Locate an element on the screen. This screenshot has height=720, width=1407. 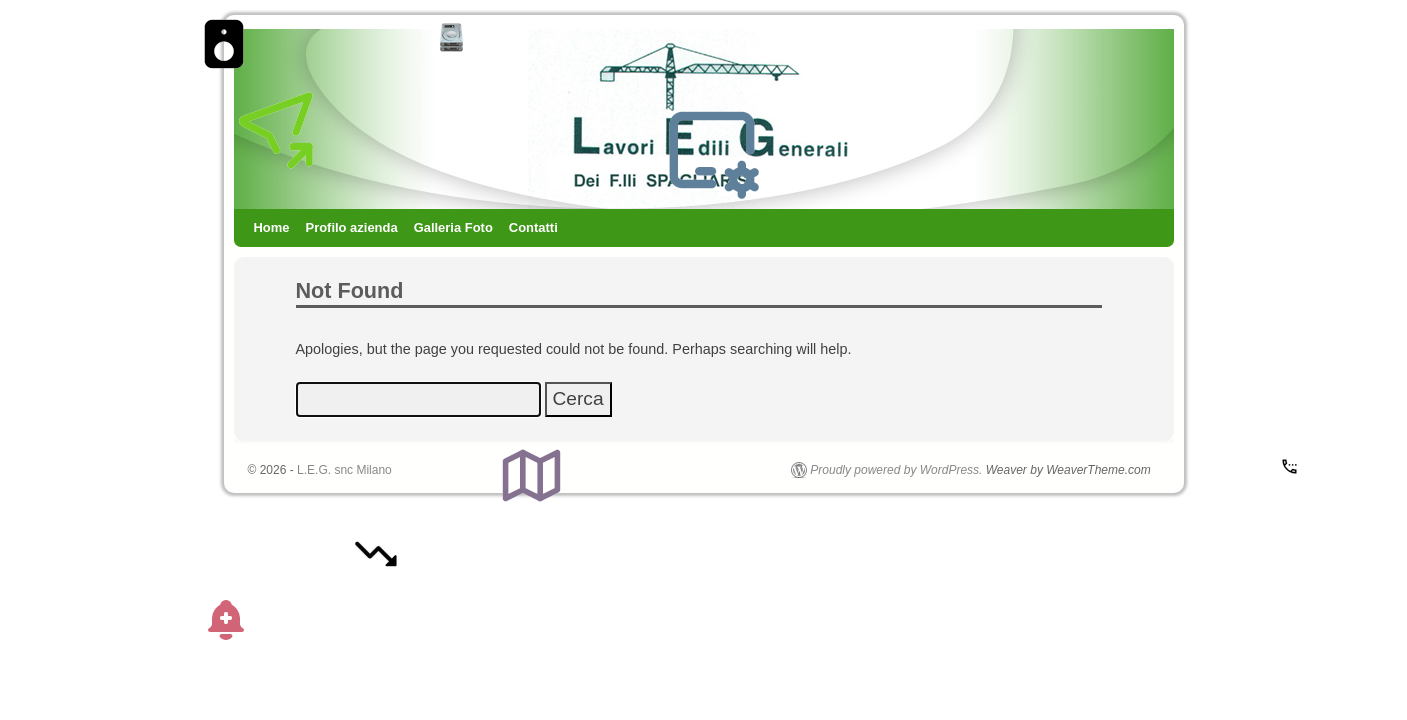
view map or navigation is located at coordinates (531, 475).